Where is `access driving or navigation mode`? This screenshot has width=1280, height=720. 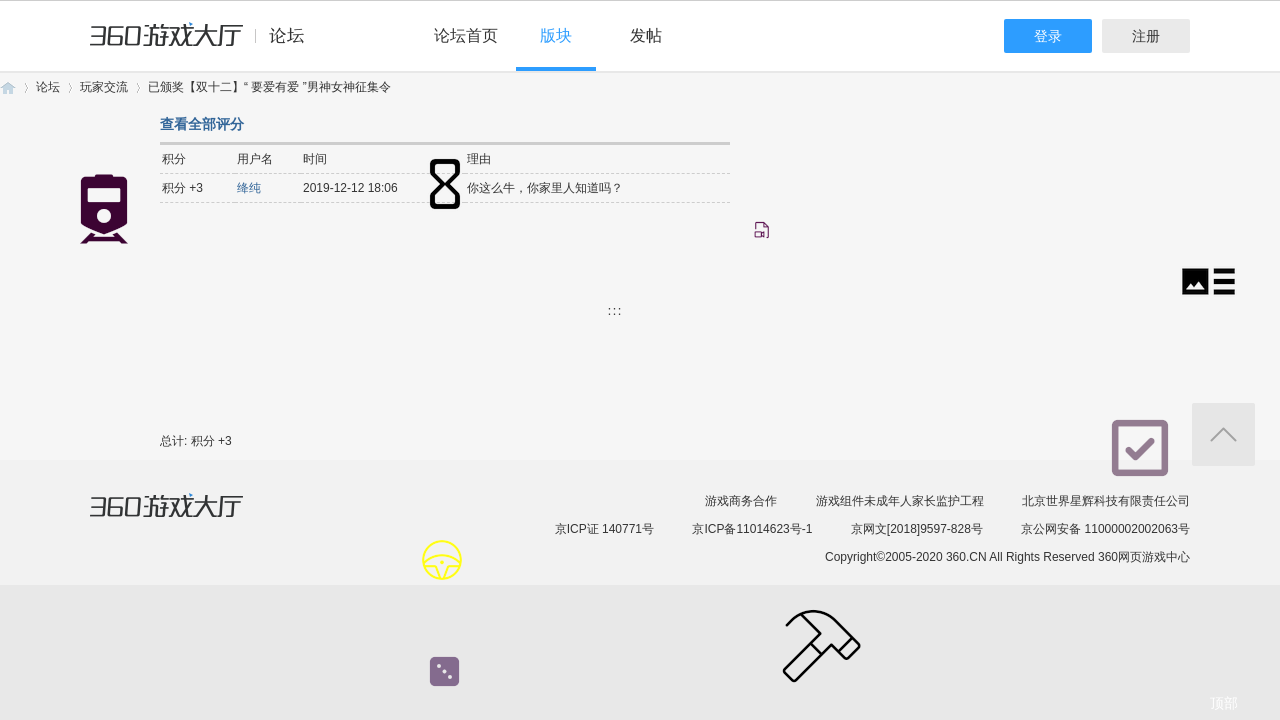 access driving or navigation mode is located at coordinates (442, 560).